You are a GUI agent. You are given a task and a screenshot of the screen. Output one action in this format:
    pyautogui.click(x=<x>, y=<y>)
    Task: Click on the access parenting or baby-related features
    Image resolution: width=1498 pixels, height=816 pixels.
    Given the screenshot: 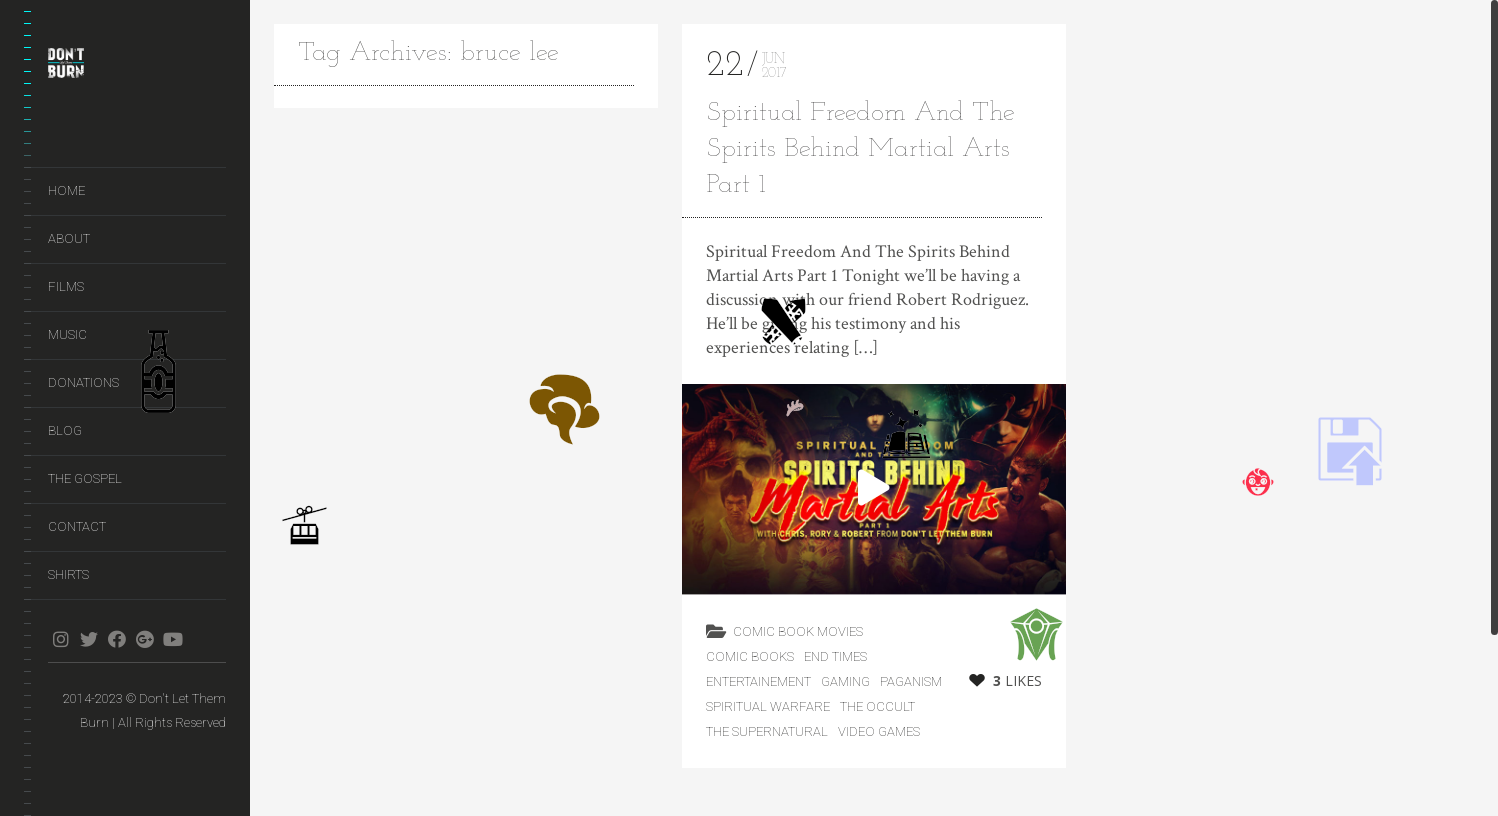 What is the action you would take?
    pyautogui.click(x=1258, y=482)
    